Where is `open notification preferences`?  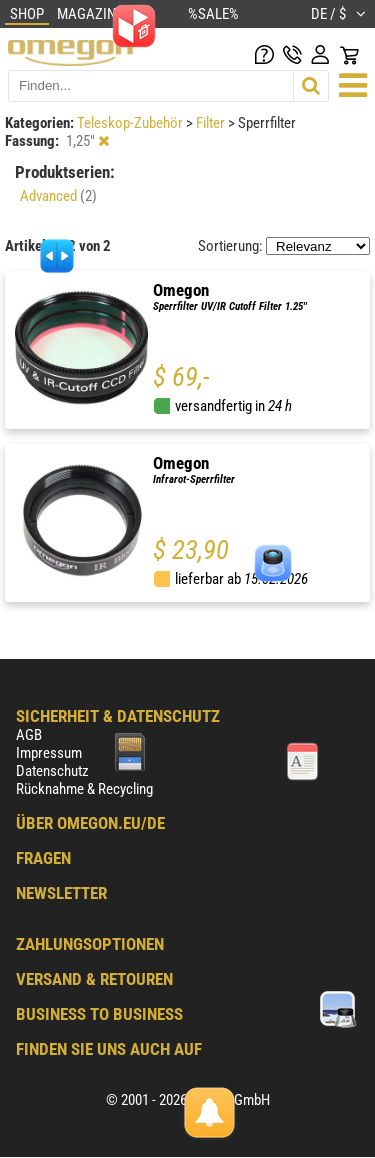 open notification preferences is located at coordinates (209, 1113).